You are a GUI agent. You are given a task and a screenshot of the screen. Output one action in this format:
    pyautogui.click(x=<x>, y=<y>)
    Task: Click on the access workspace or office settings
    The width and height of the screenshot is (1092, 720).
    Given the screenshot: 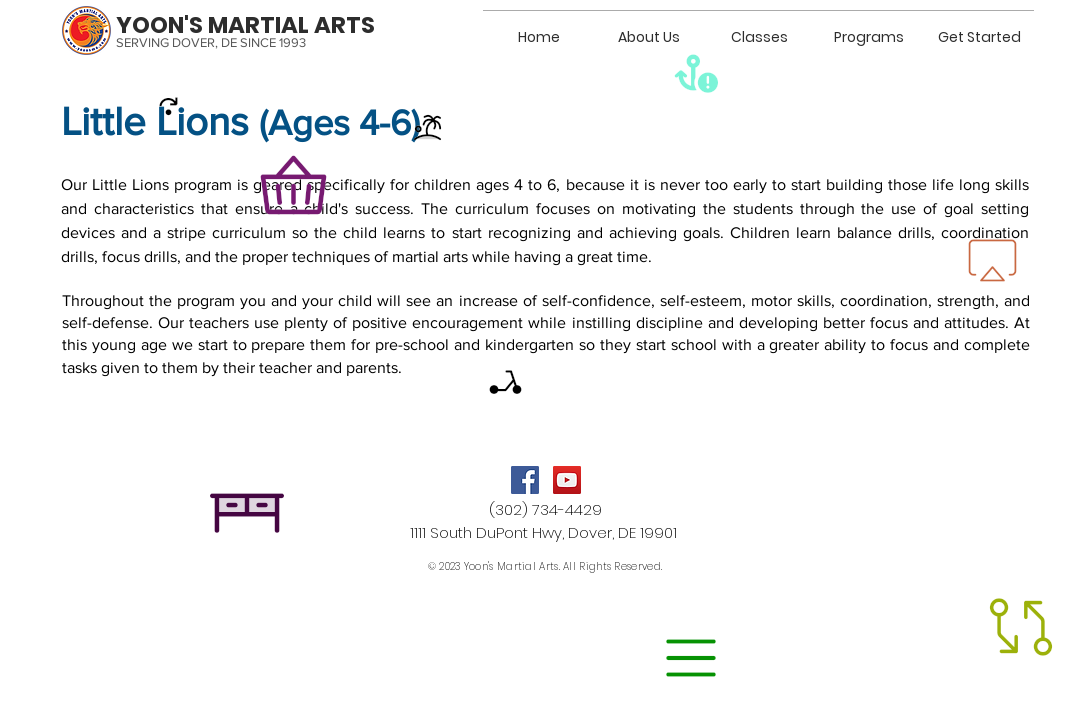 What is the action you would take?
    pyautogui.click(x=247, y=512)
    